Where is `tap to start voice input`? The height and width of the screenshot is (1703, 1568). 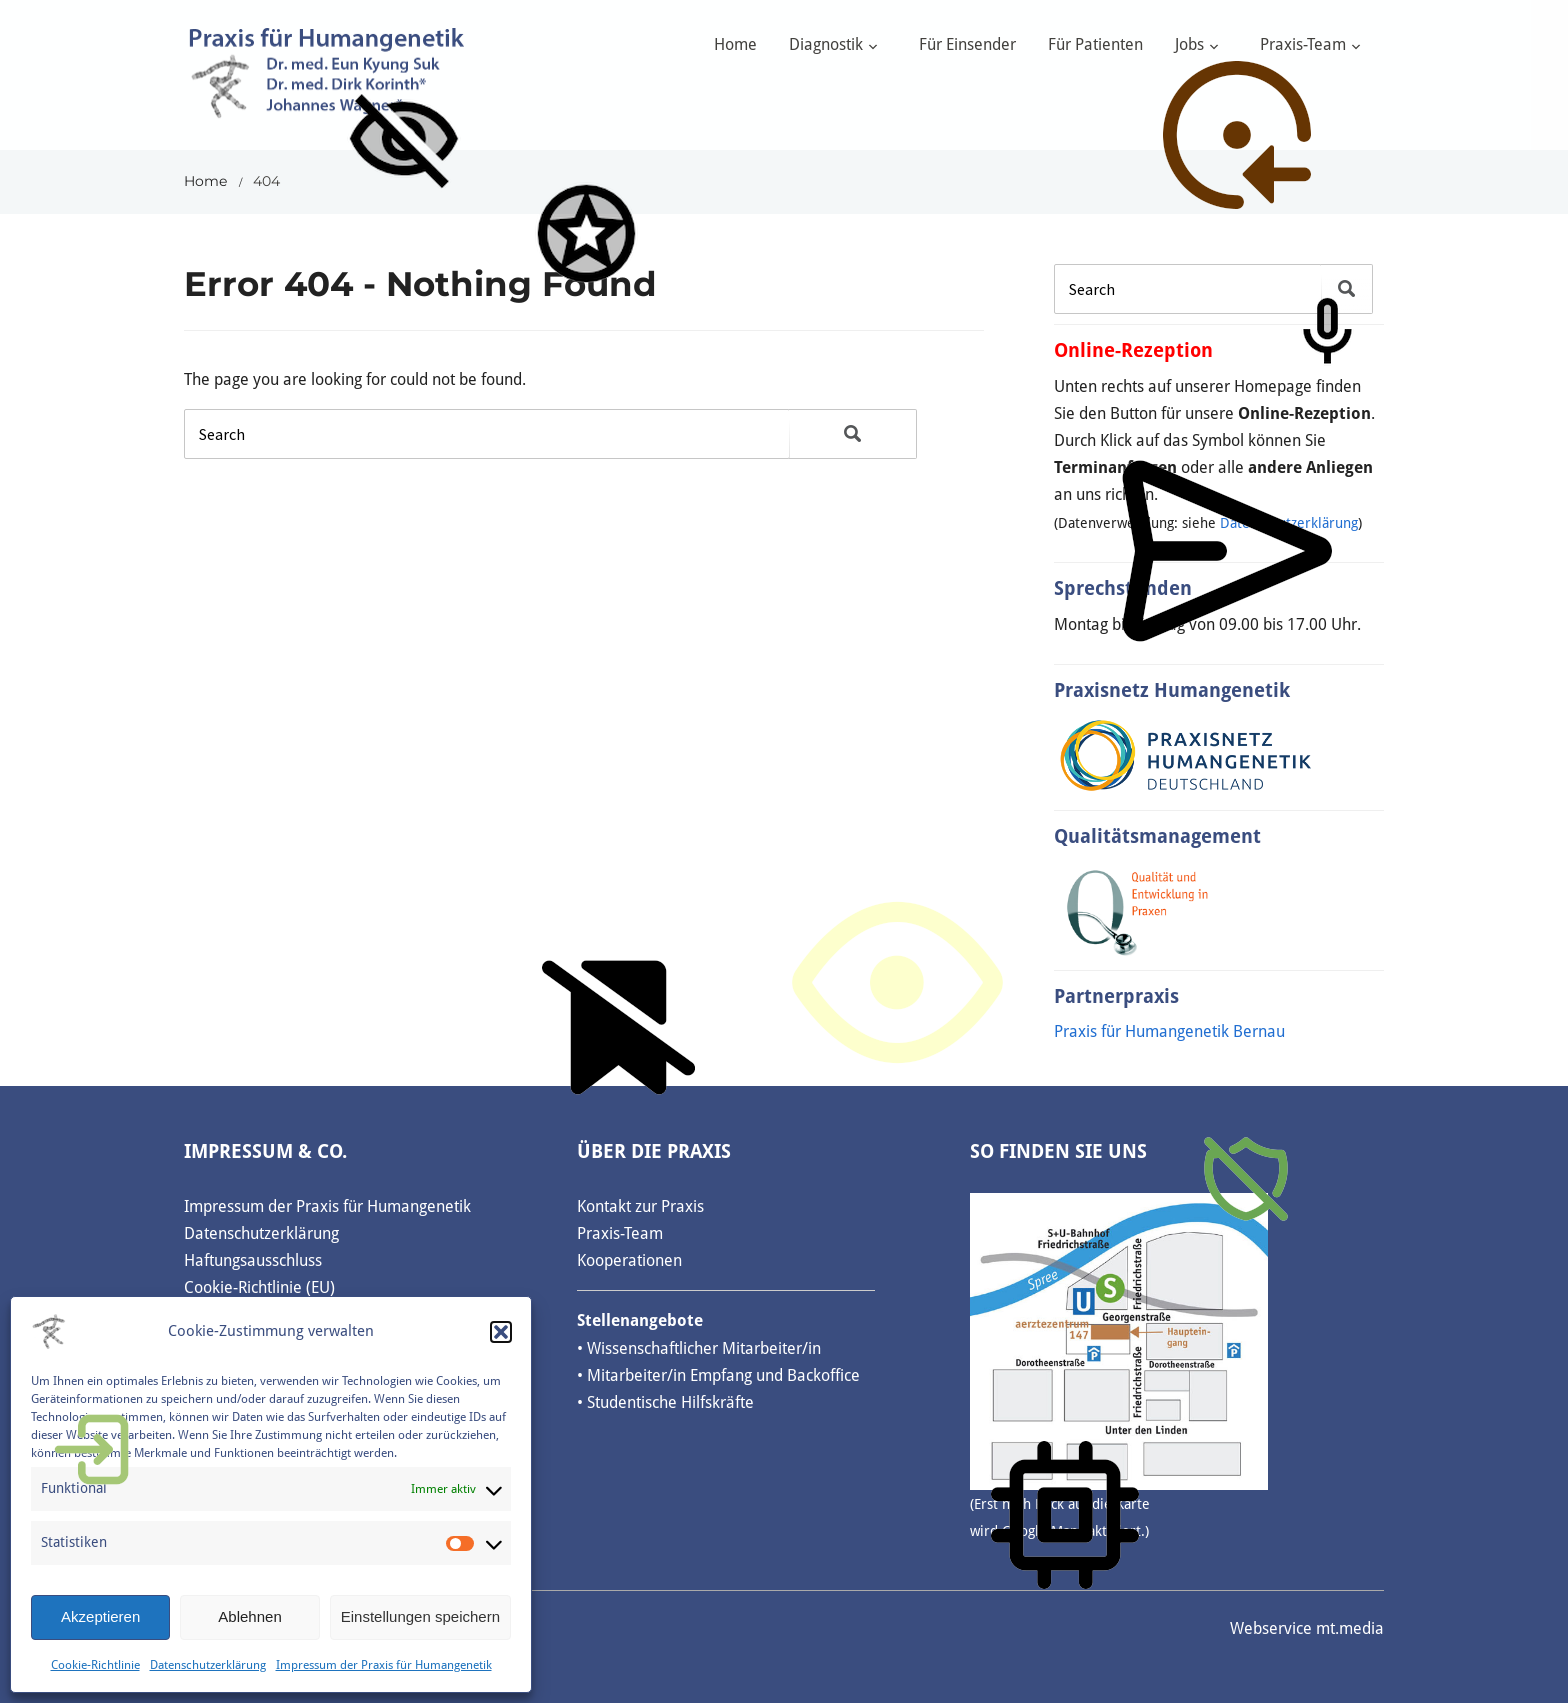 tap to start voice input is located at coordinates (1327, 332).